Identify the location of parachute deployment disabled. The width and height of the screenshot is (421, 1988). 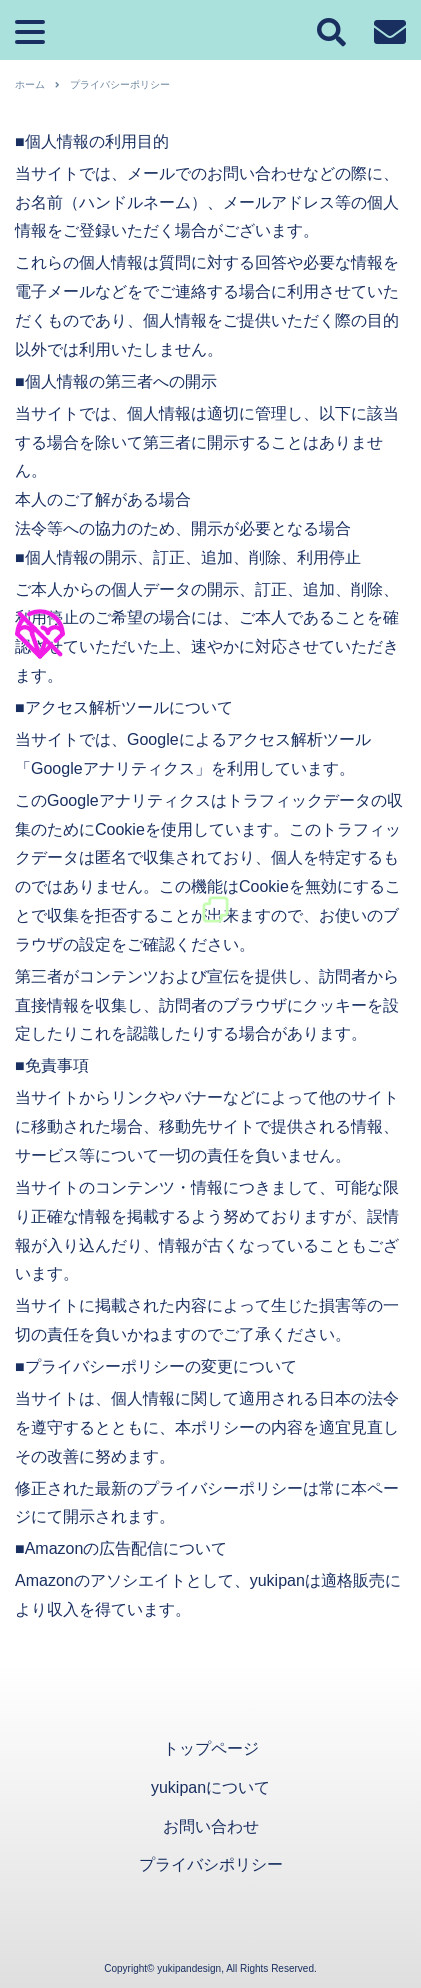
(40, 634).